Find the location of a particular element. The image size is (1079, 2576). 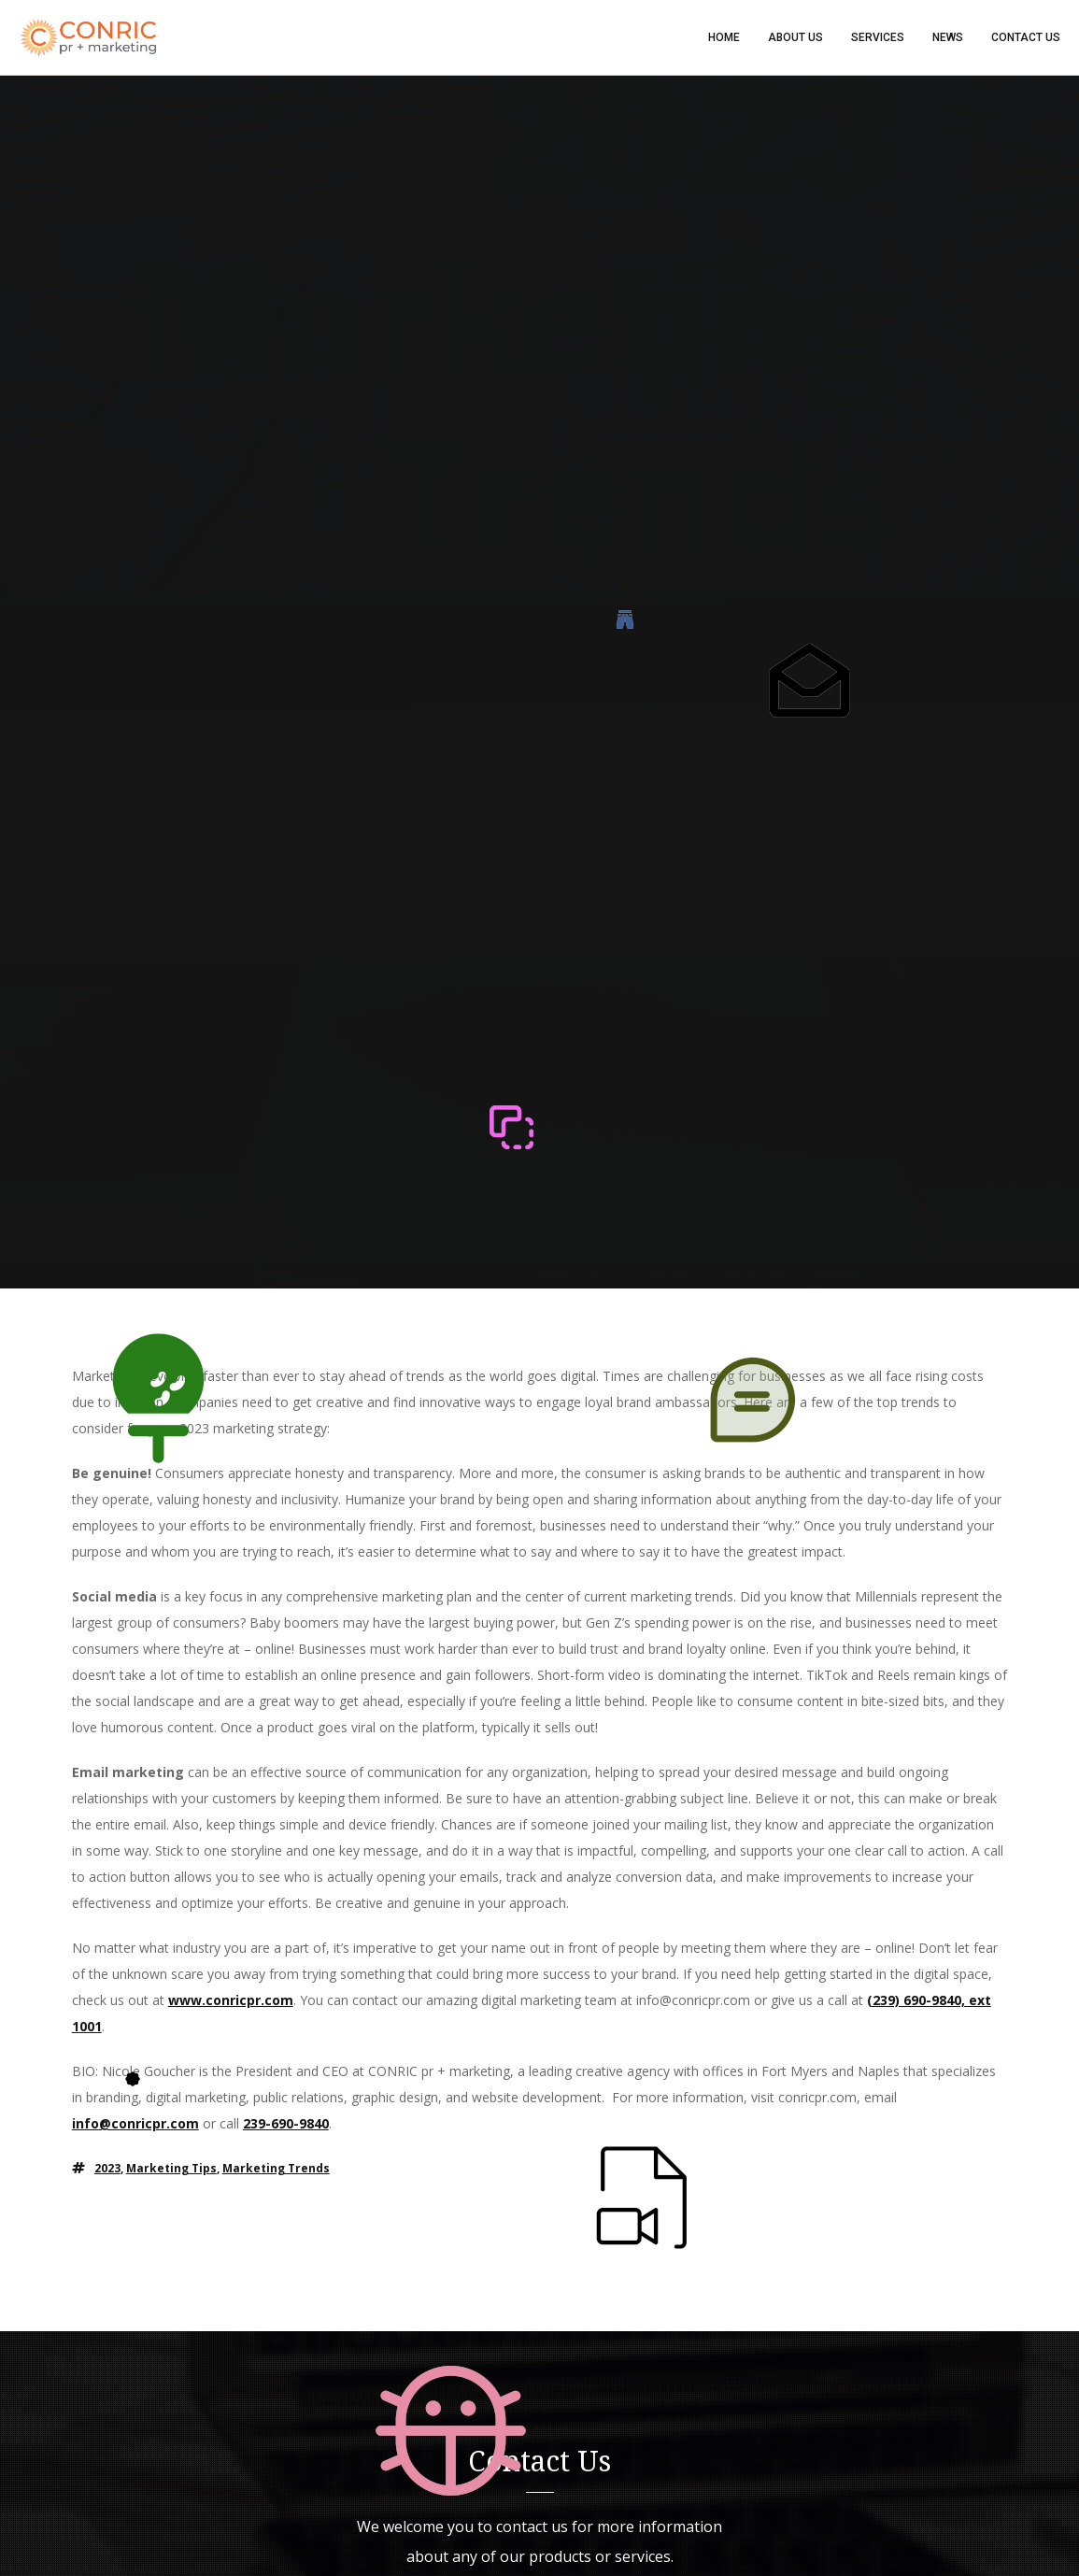

report a bug or issue is located at coordinates (450, 2430).